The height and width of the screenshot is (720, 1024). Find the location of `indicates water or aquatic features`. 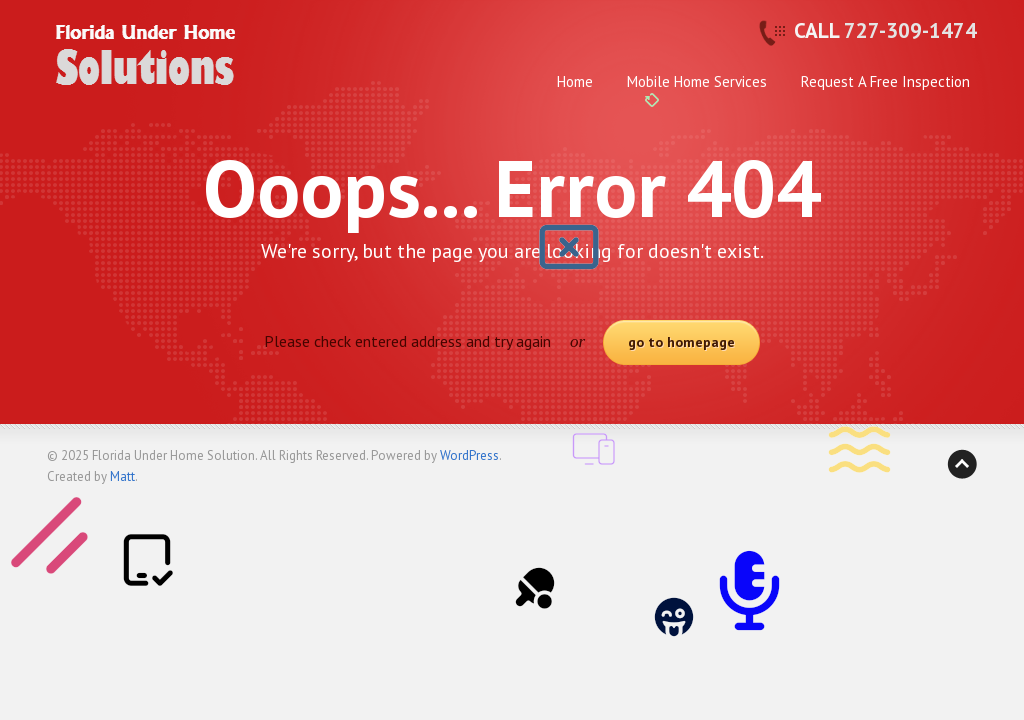

indicates water or aquatic features is located at coordinates (859, 449).